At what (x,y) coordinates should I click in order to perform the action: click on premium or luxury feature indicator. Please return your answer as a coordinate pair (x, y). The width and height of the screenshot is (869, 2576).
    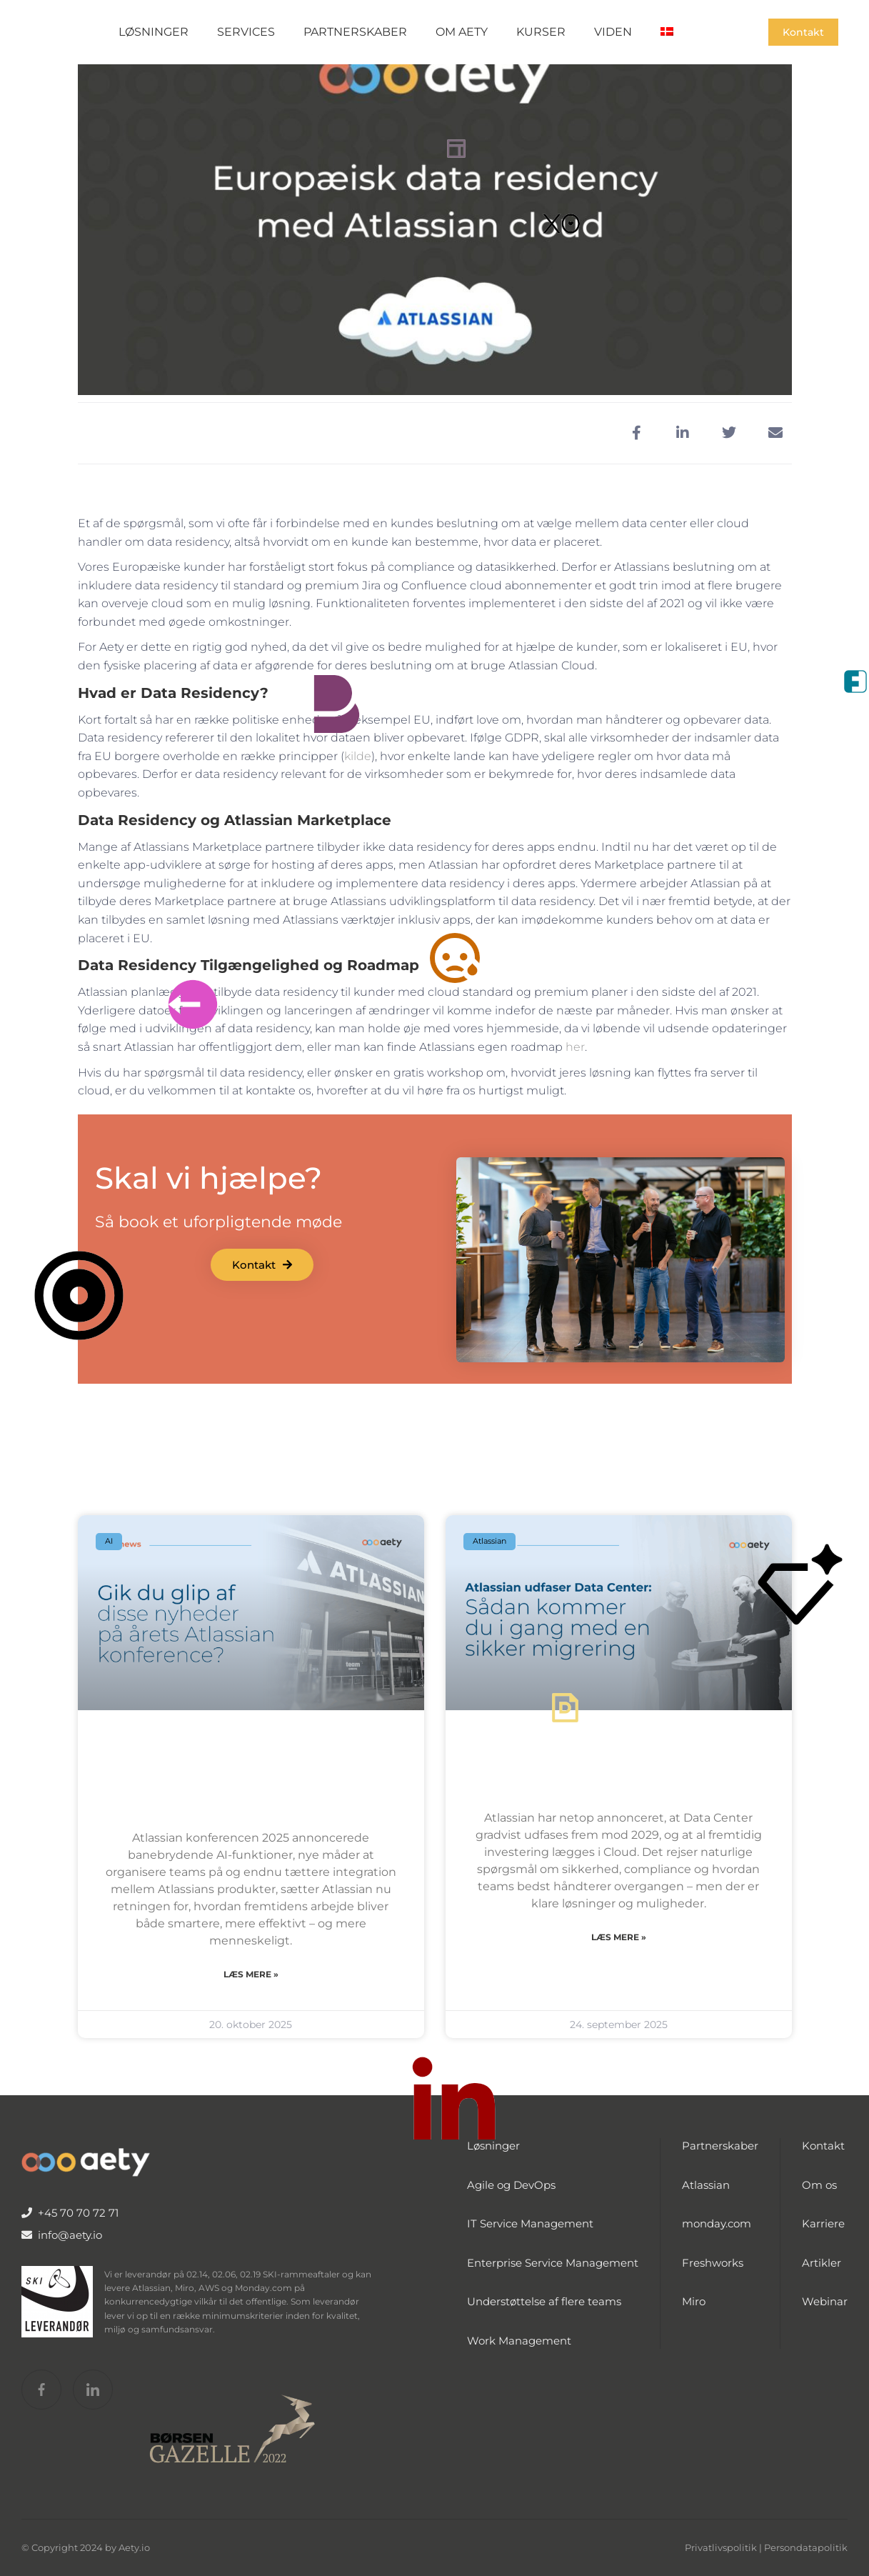
    Looking at the image, I should click on (800, 1586).